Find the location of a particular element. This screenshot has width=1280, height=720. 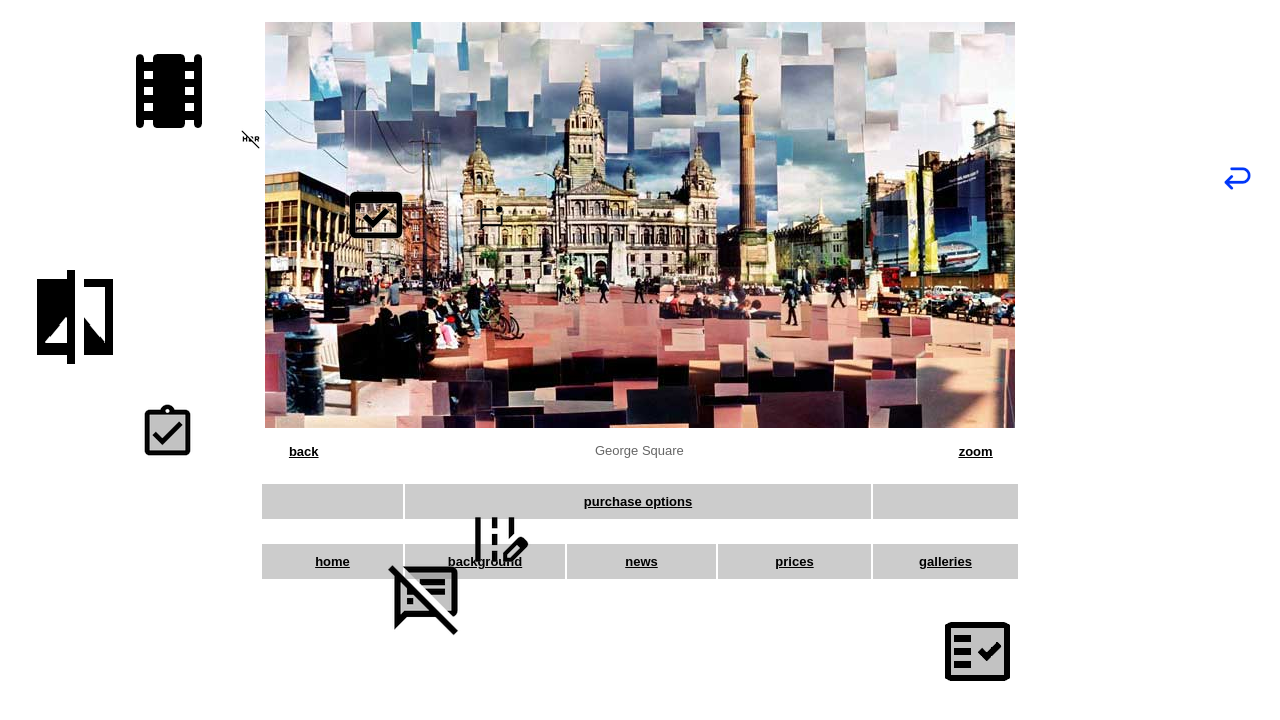

disable HDR mode for photos is located at coordinates (251, 139).